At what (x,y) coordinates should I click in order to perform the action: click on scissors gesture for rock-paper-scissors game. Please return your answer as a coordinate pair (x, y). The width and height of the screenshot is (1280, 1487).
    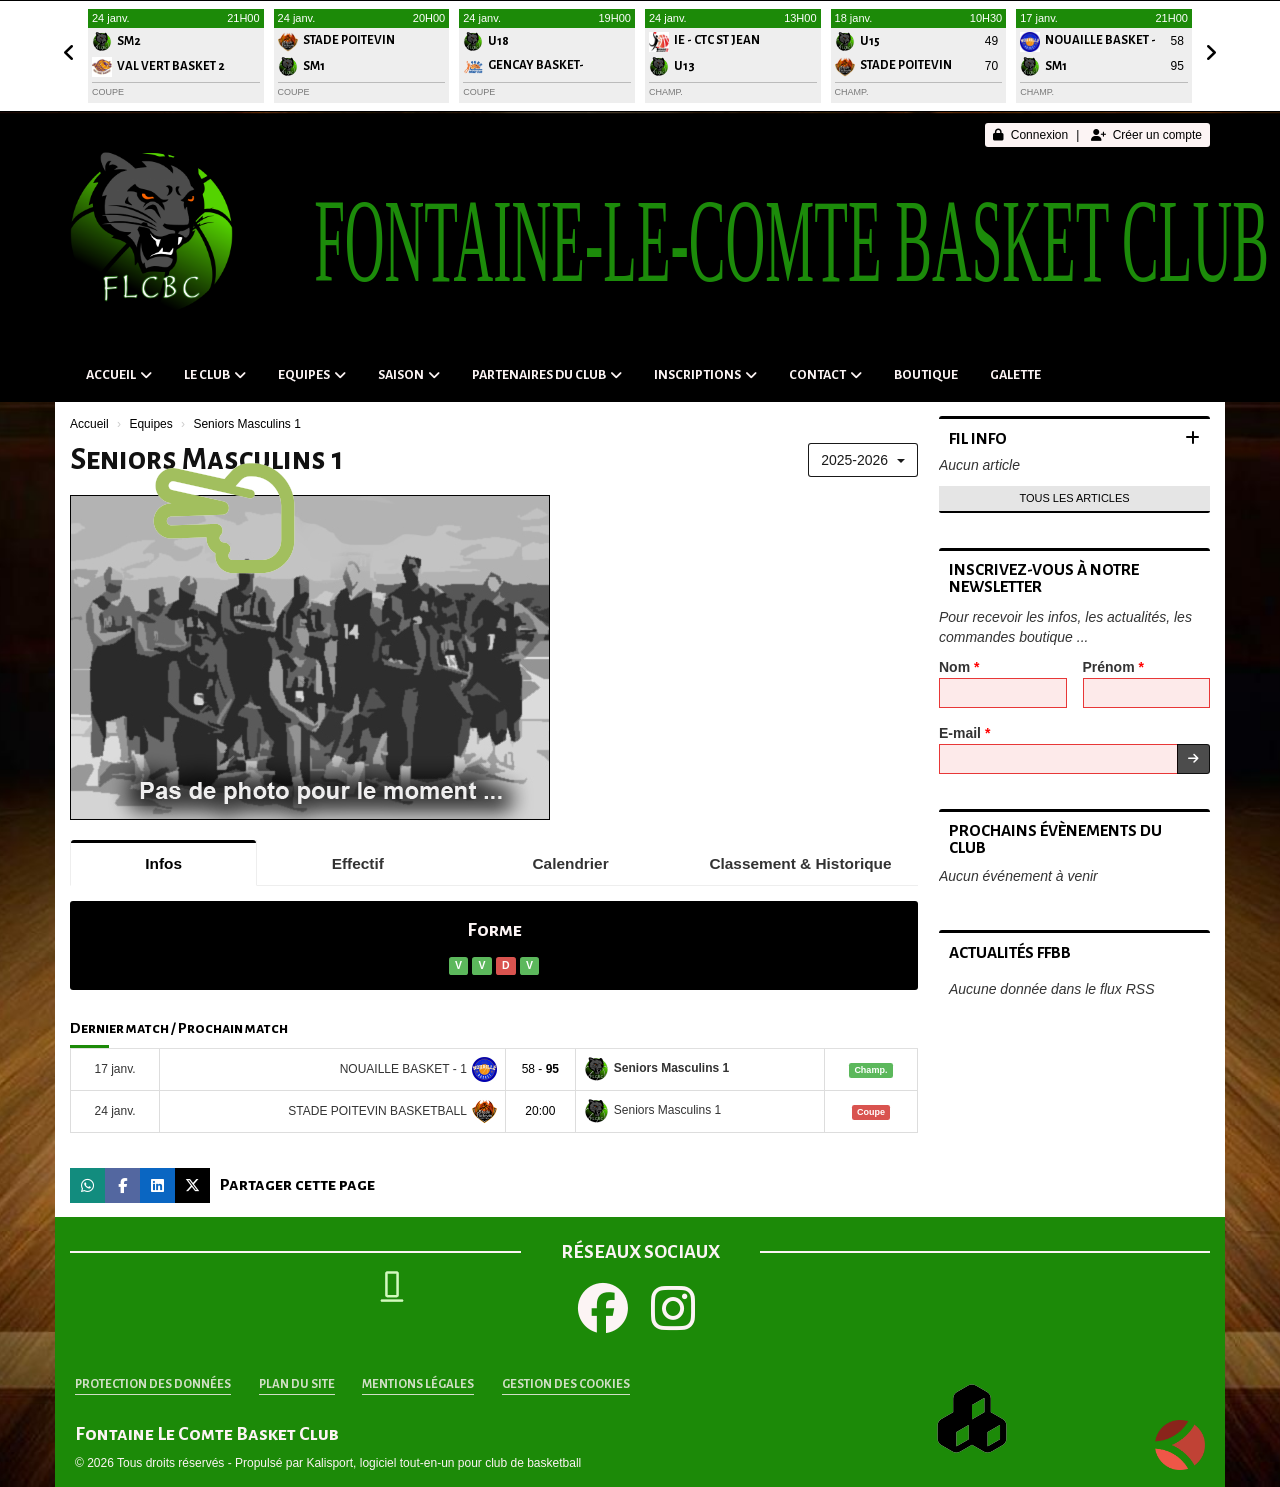
    Looking at the image, I should click on (224, 516).